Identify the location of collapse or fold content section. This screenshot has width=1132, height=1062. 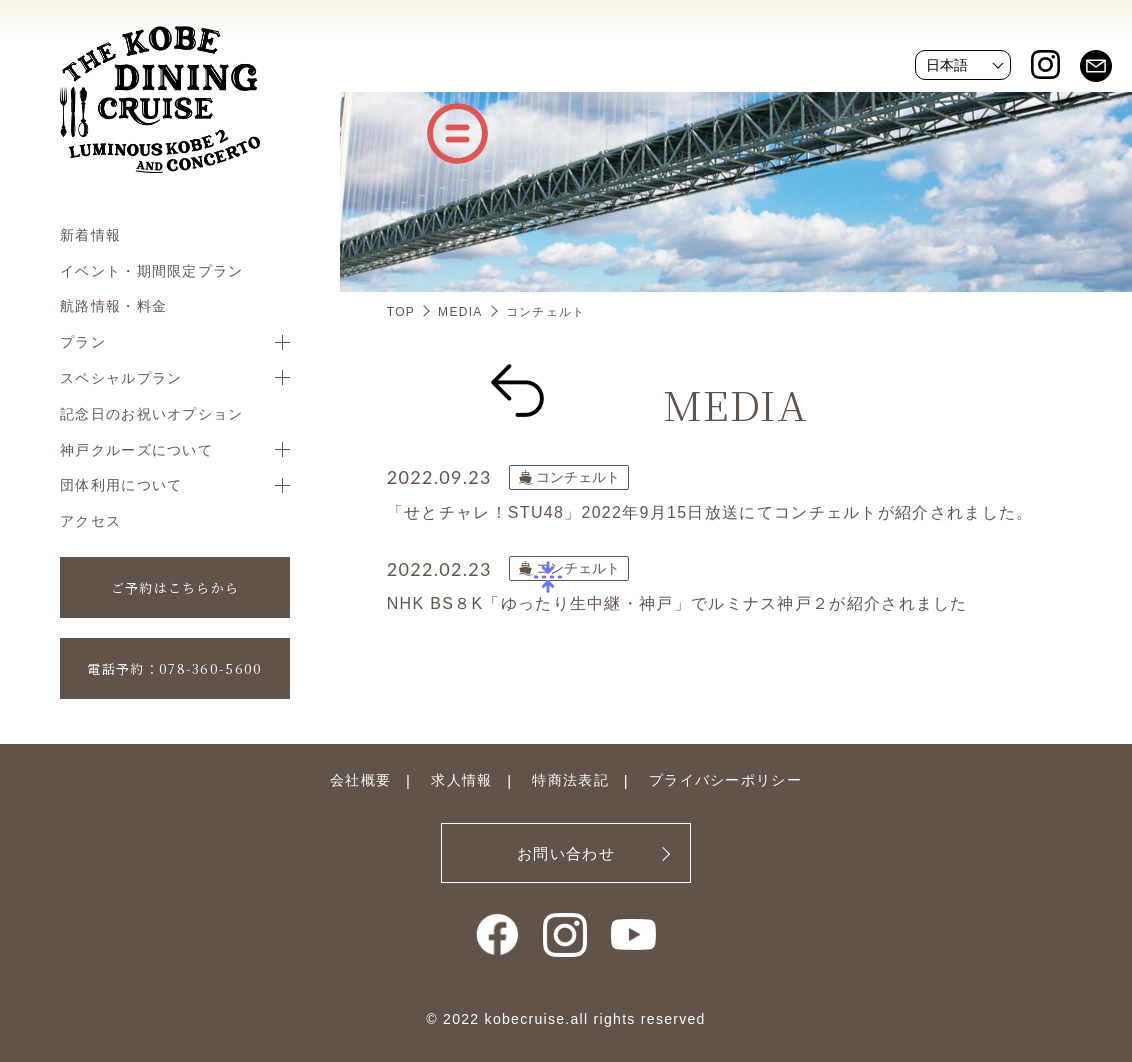
(548, 577).